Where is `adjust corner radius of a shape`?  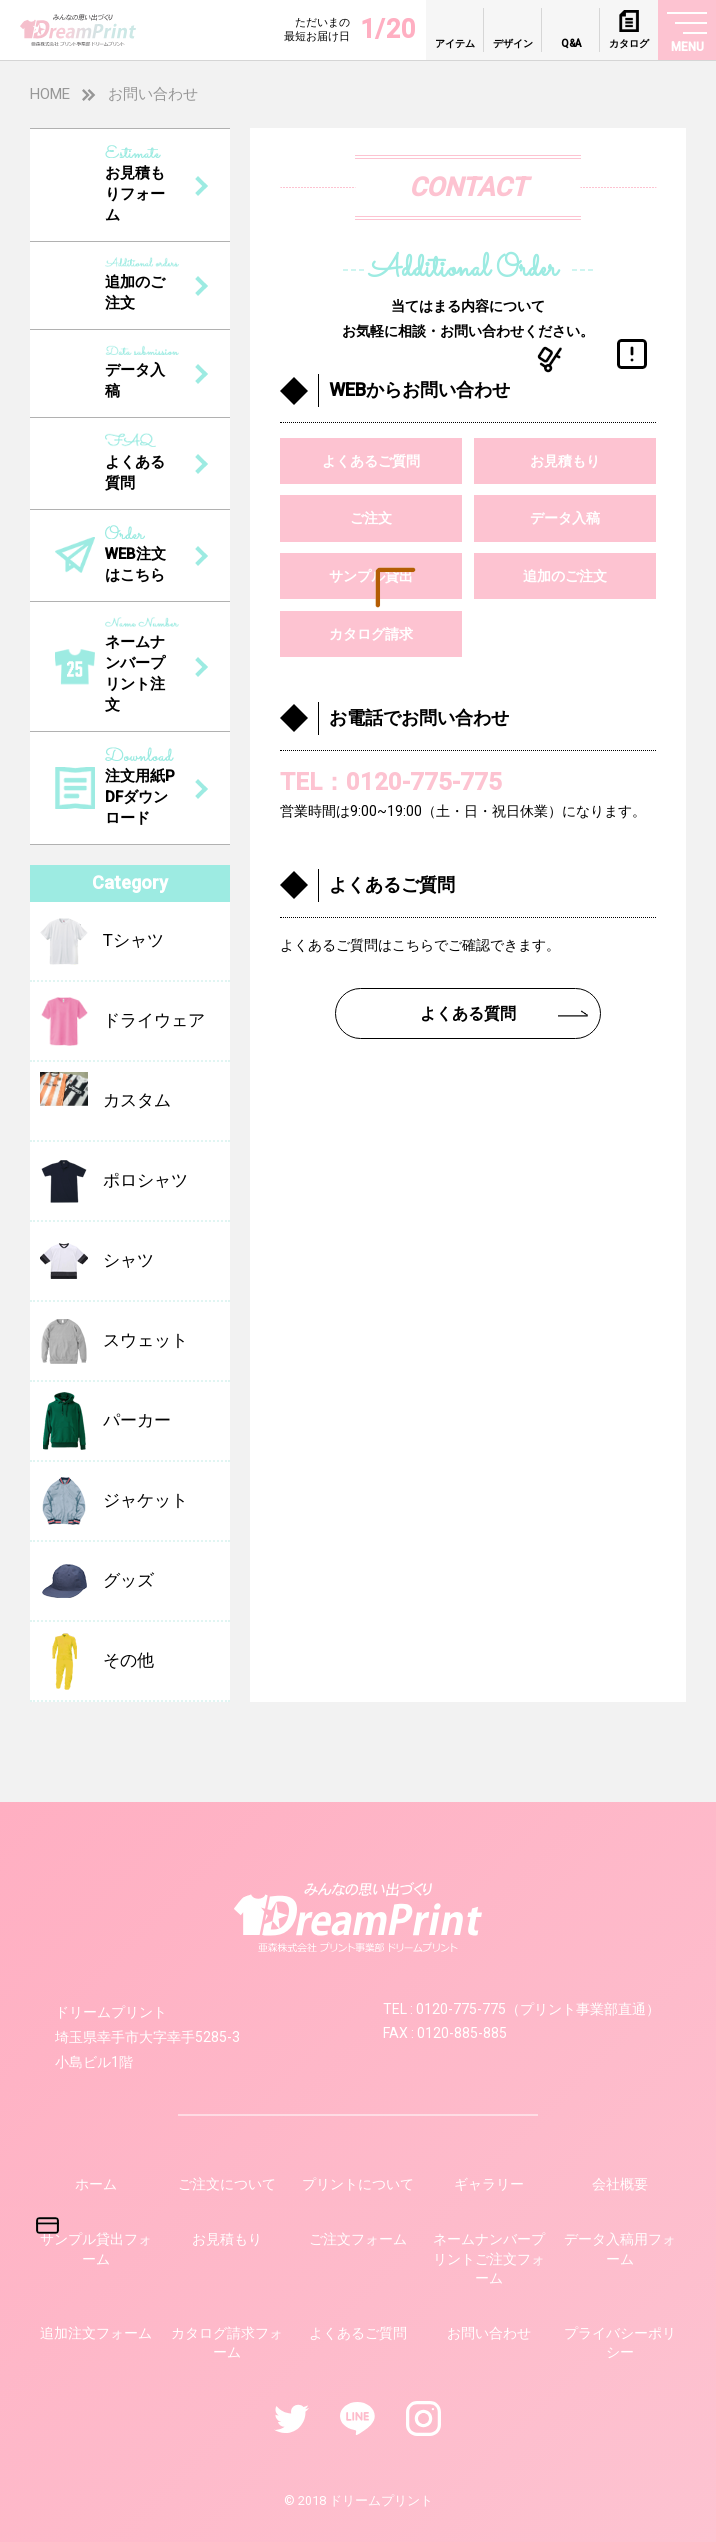 adjust corner radius of a shape is located at coordinates (395, 587).